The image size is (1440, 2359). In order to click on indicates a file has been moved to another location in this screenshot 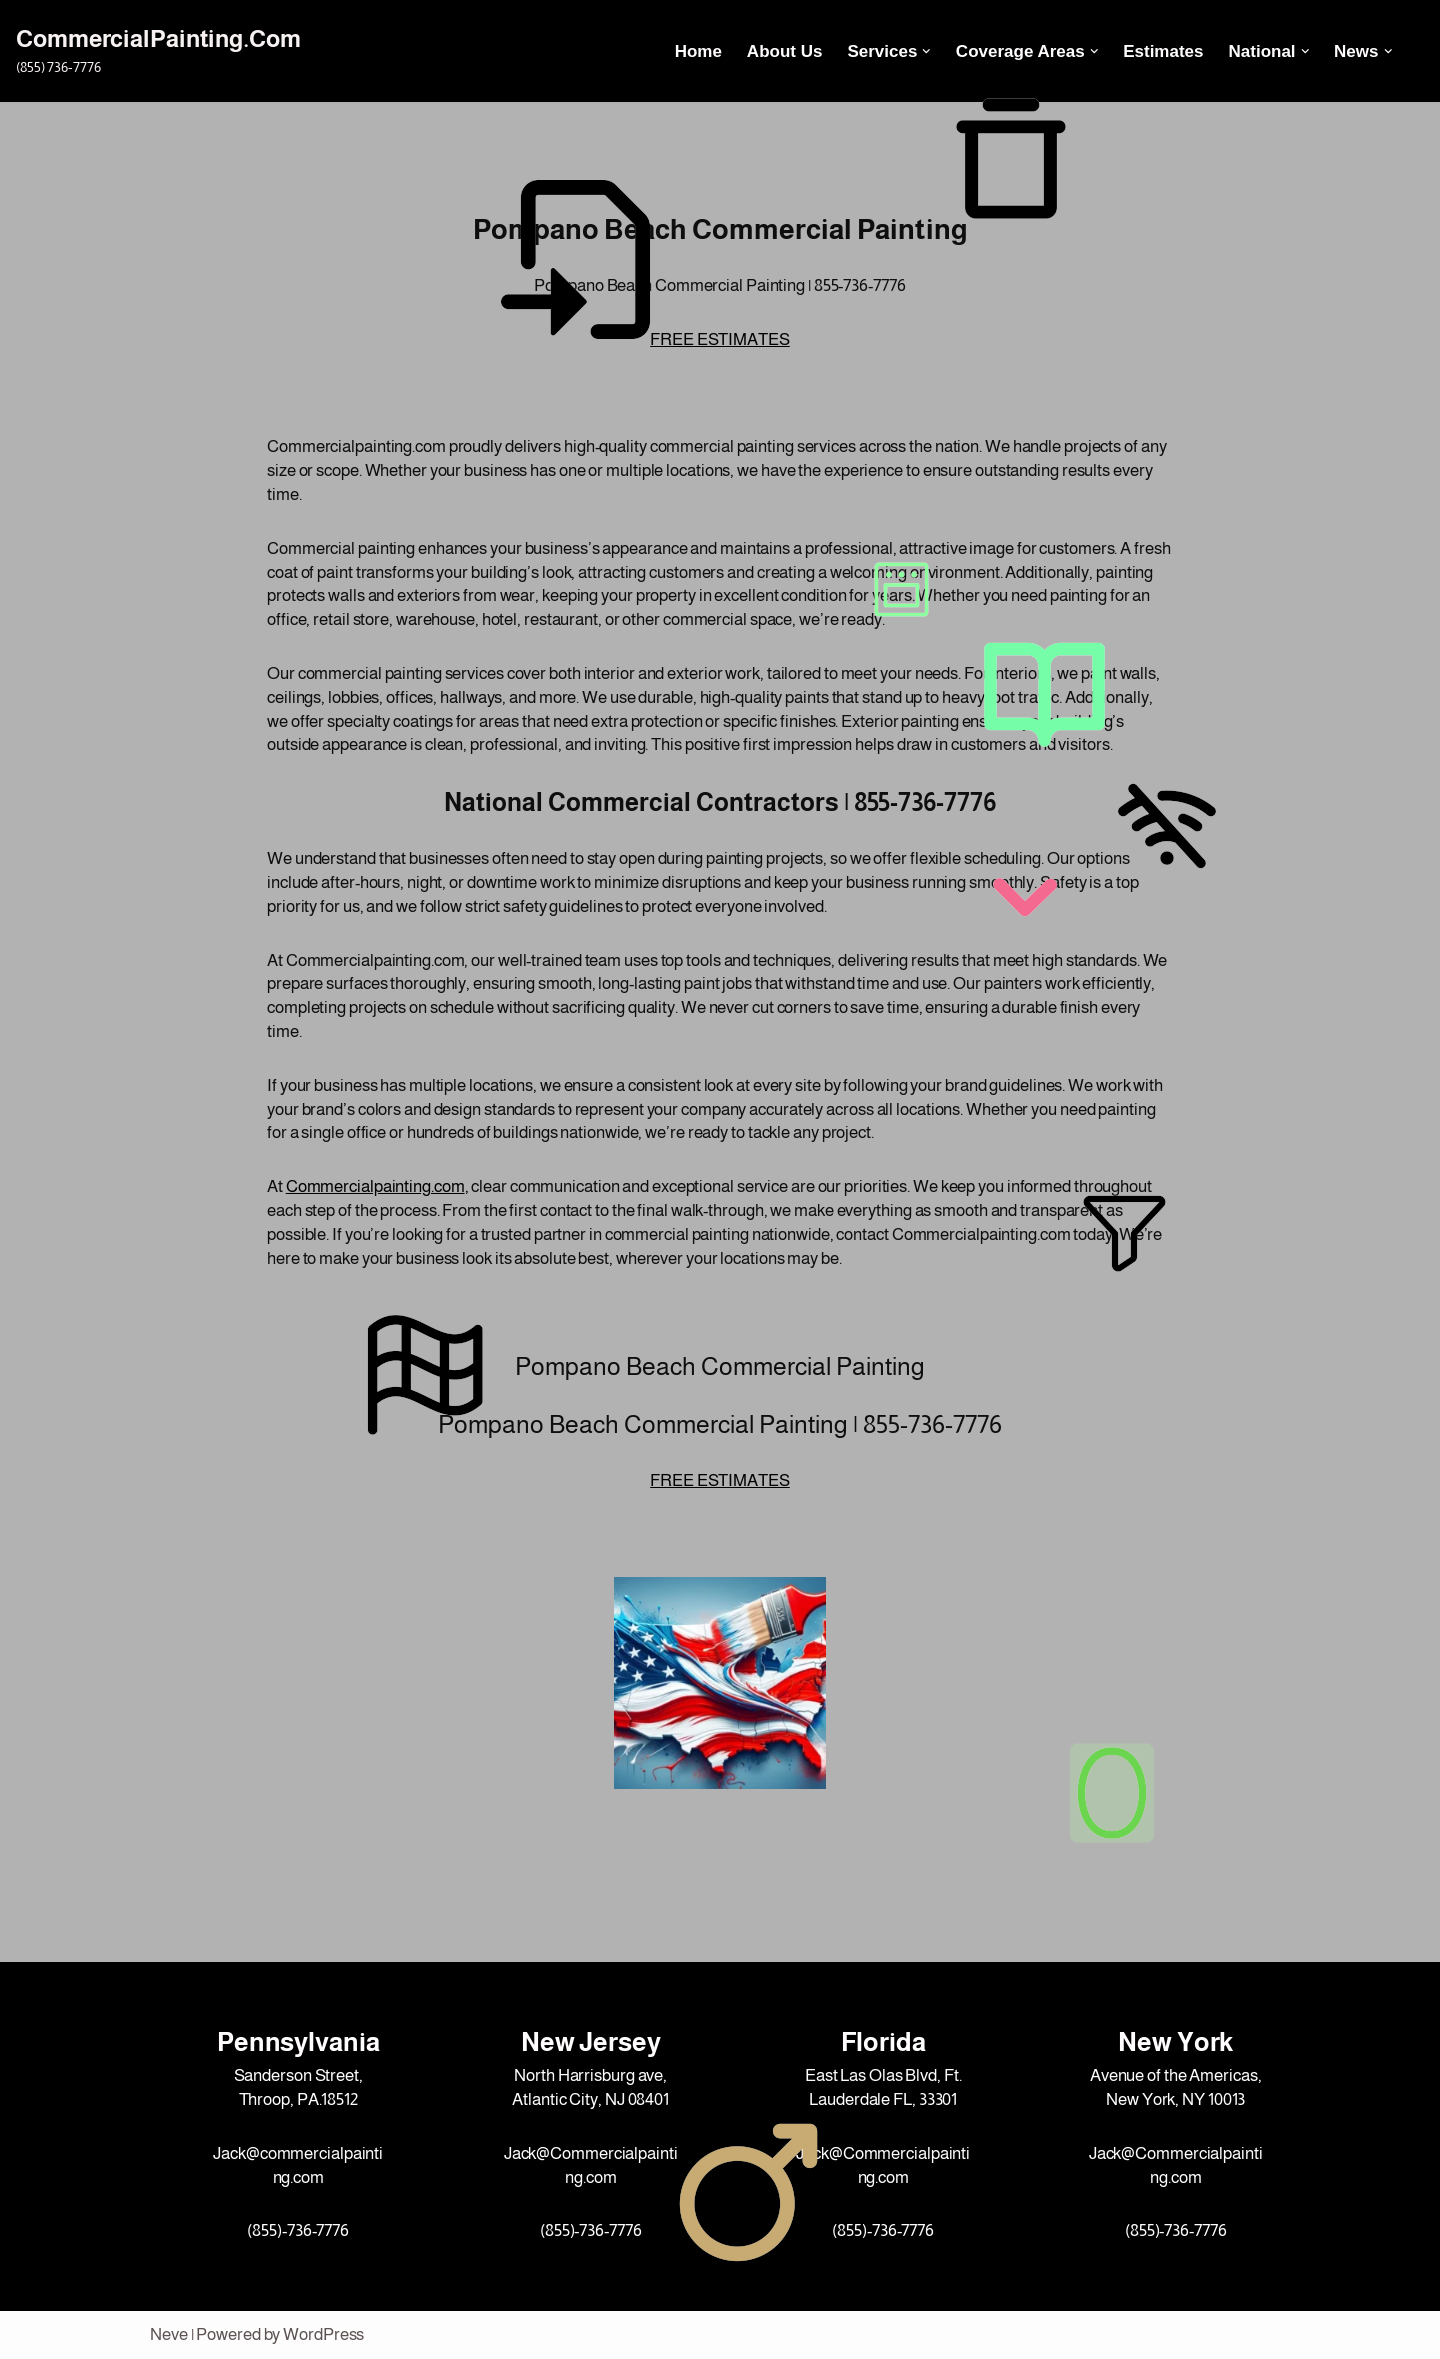, I will do `click(580, 259)`.